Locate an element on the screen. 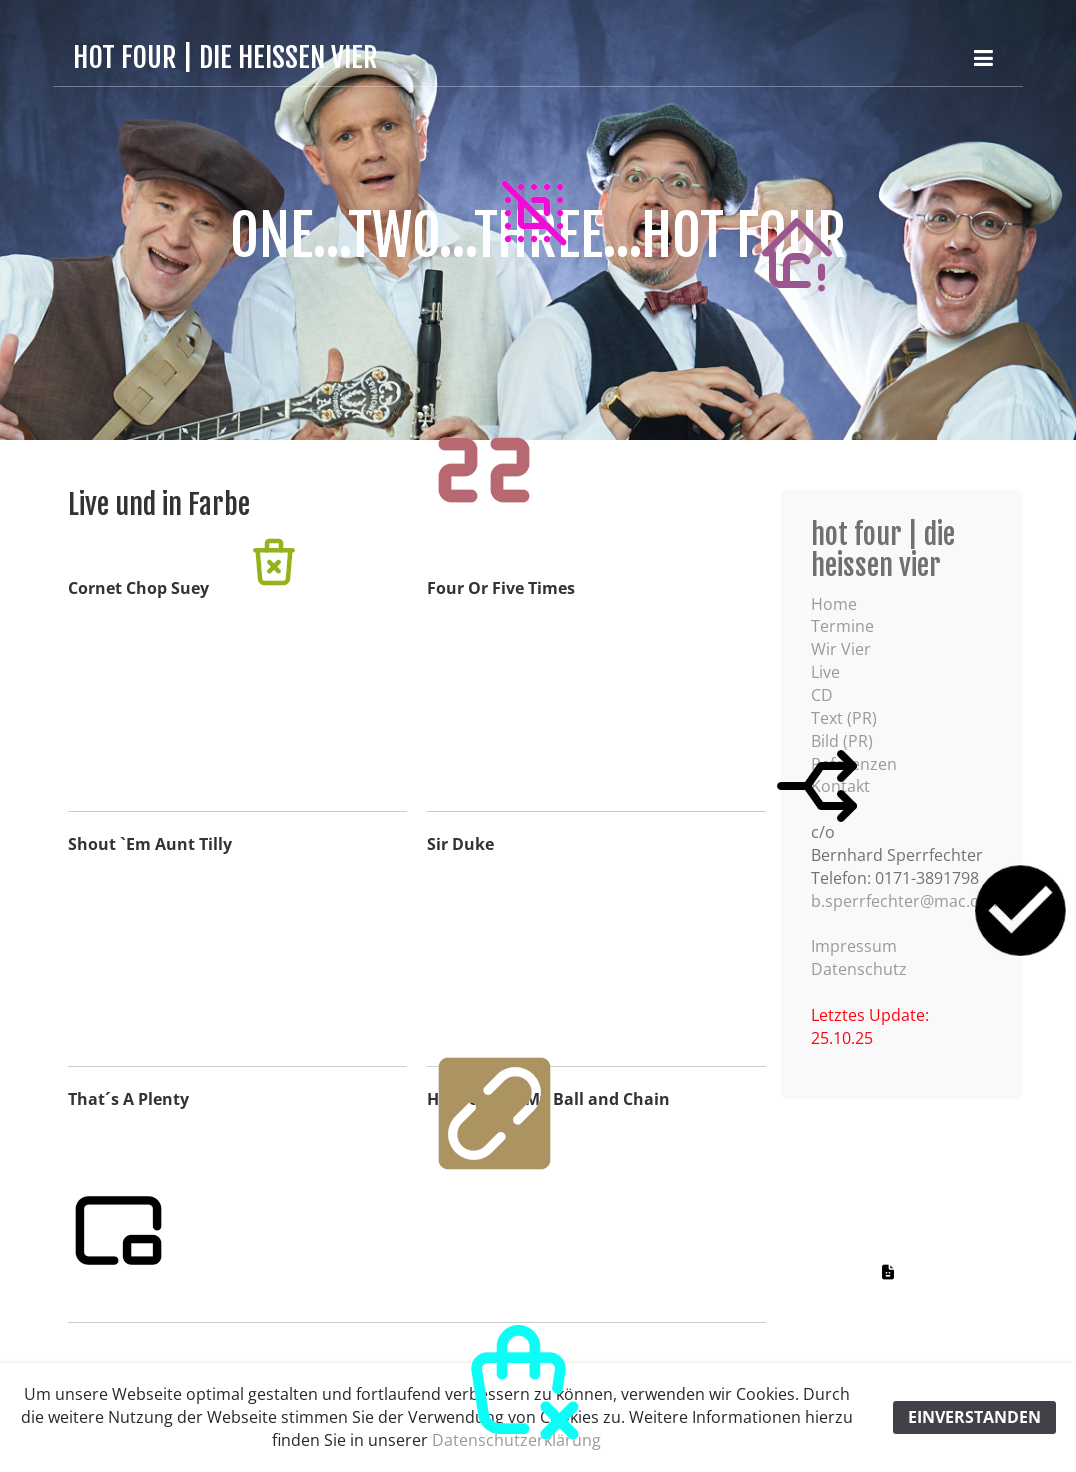 The height and width of the screenshot is (1472, 1076). split or branch content into multiple paths is located at coordinates (817, 786).